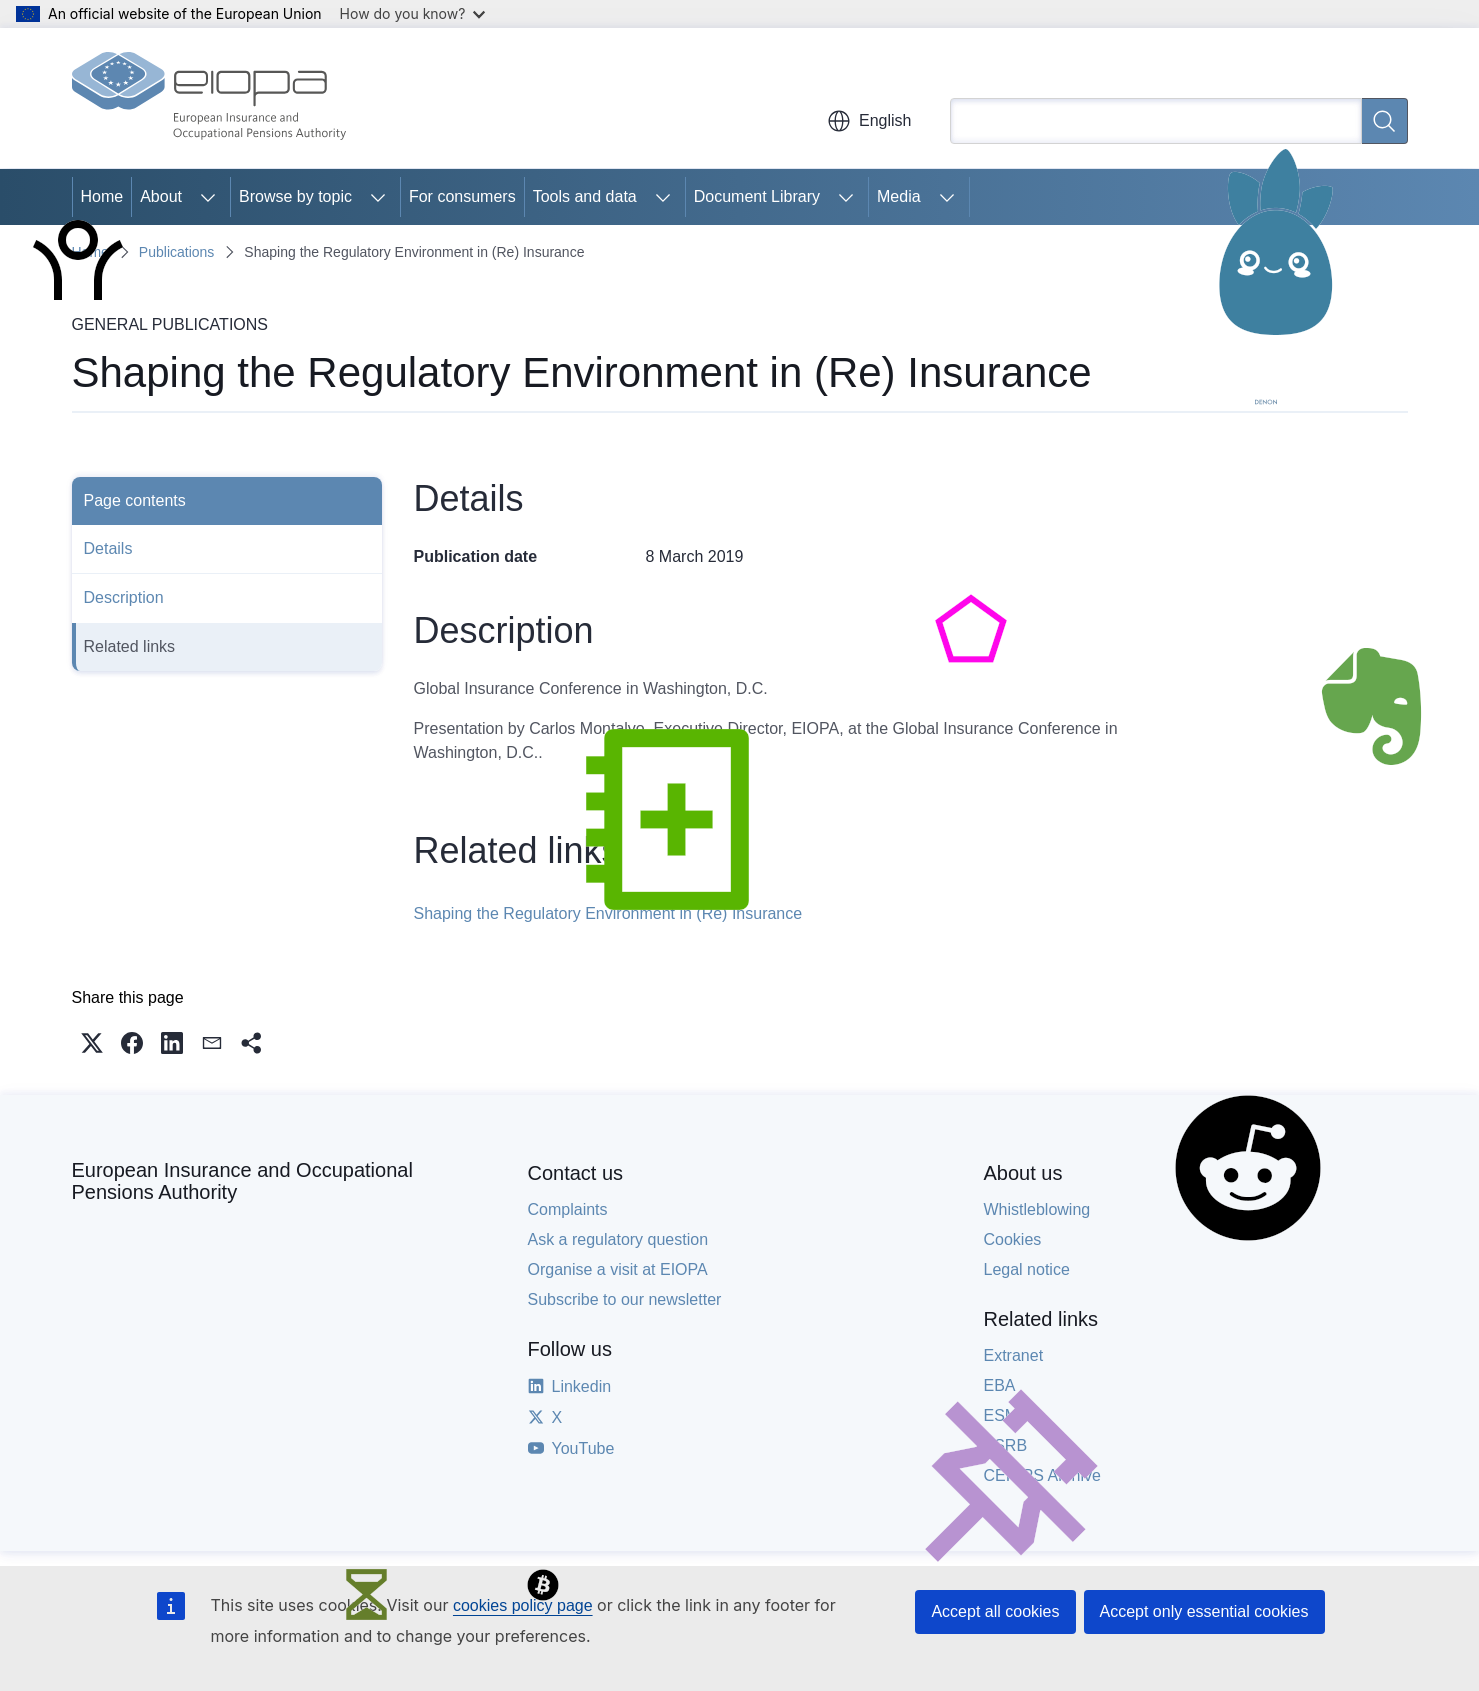 The height and width of the screenshot is (1691, 1479). Describe the element at coordinates (543, 1585) in the screenshot. I see `bitcoin cryptocurrency logo` at that location.